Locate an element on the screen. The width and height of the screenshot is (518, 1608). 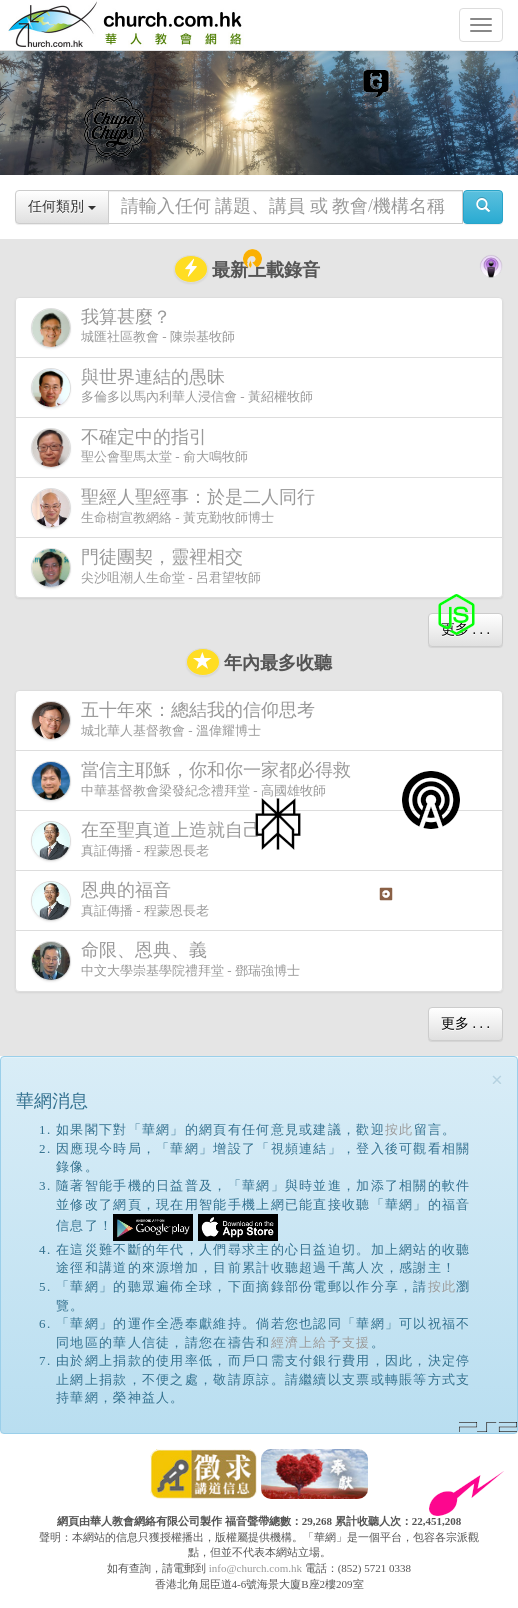
reliance industries limited company logo is located at coordinates (252, 258).